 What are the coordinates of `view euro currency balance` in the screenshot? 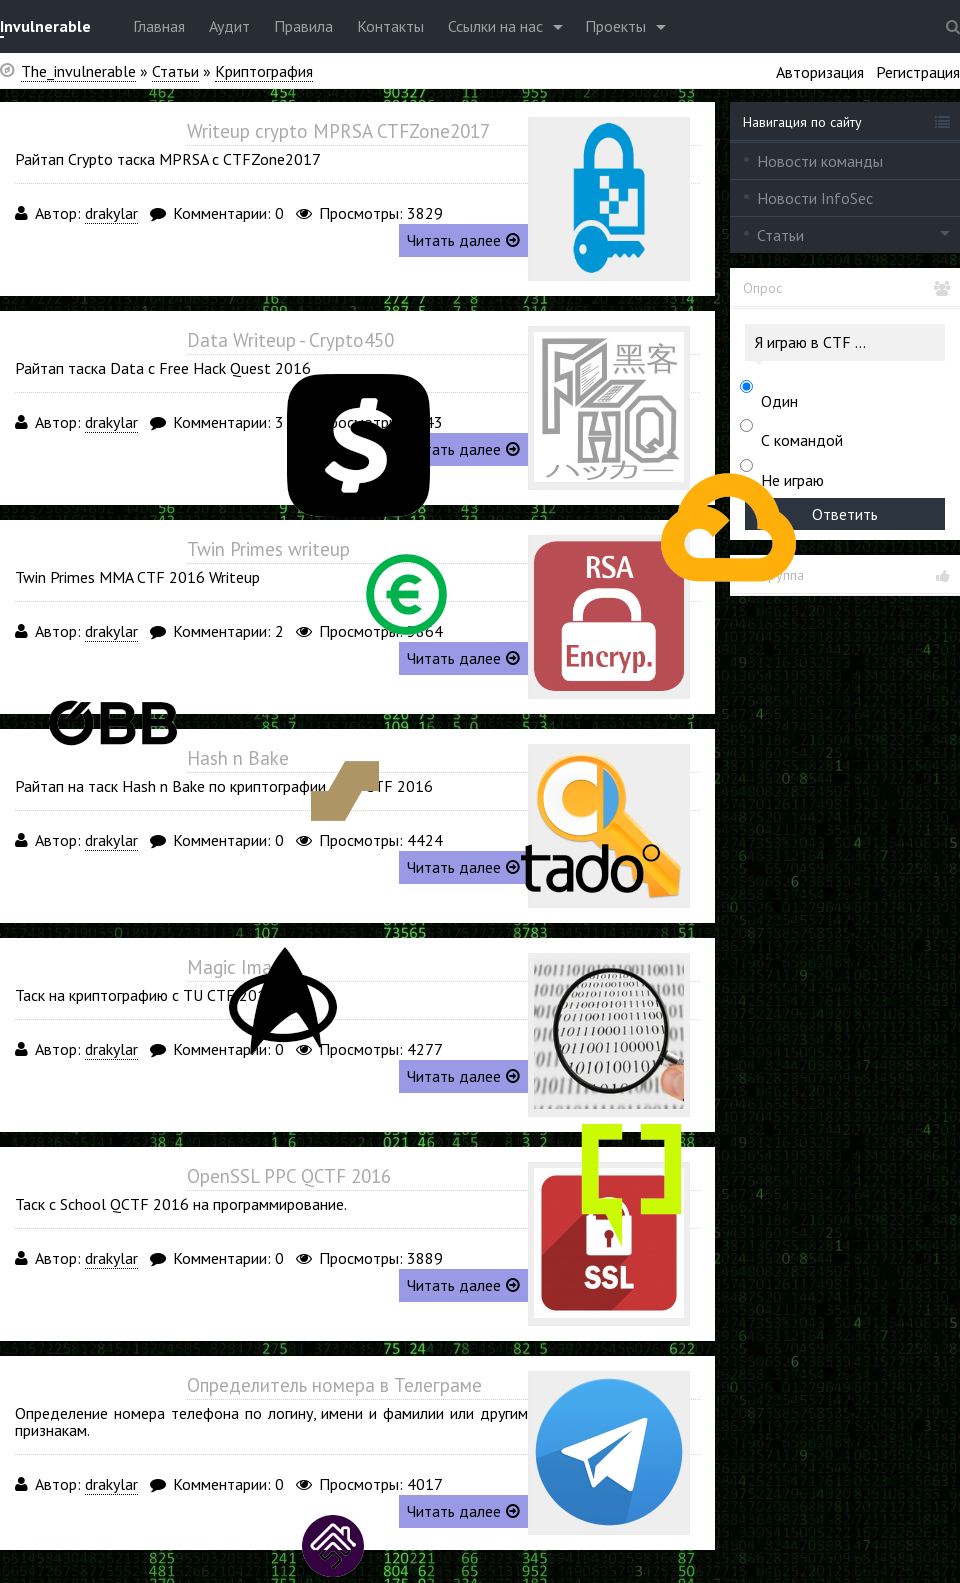 It's located at (406, 594).